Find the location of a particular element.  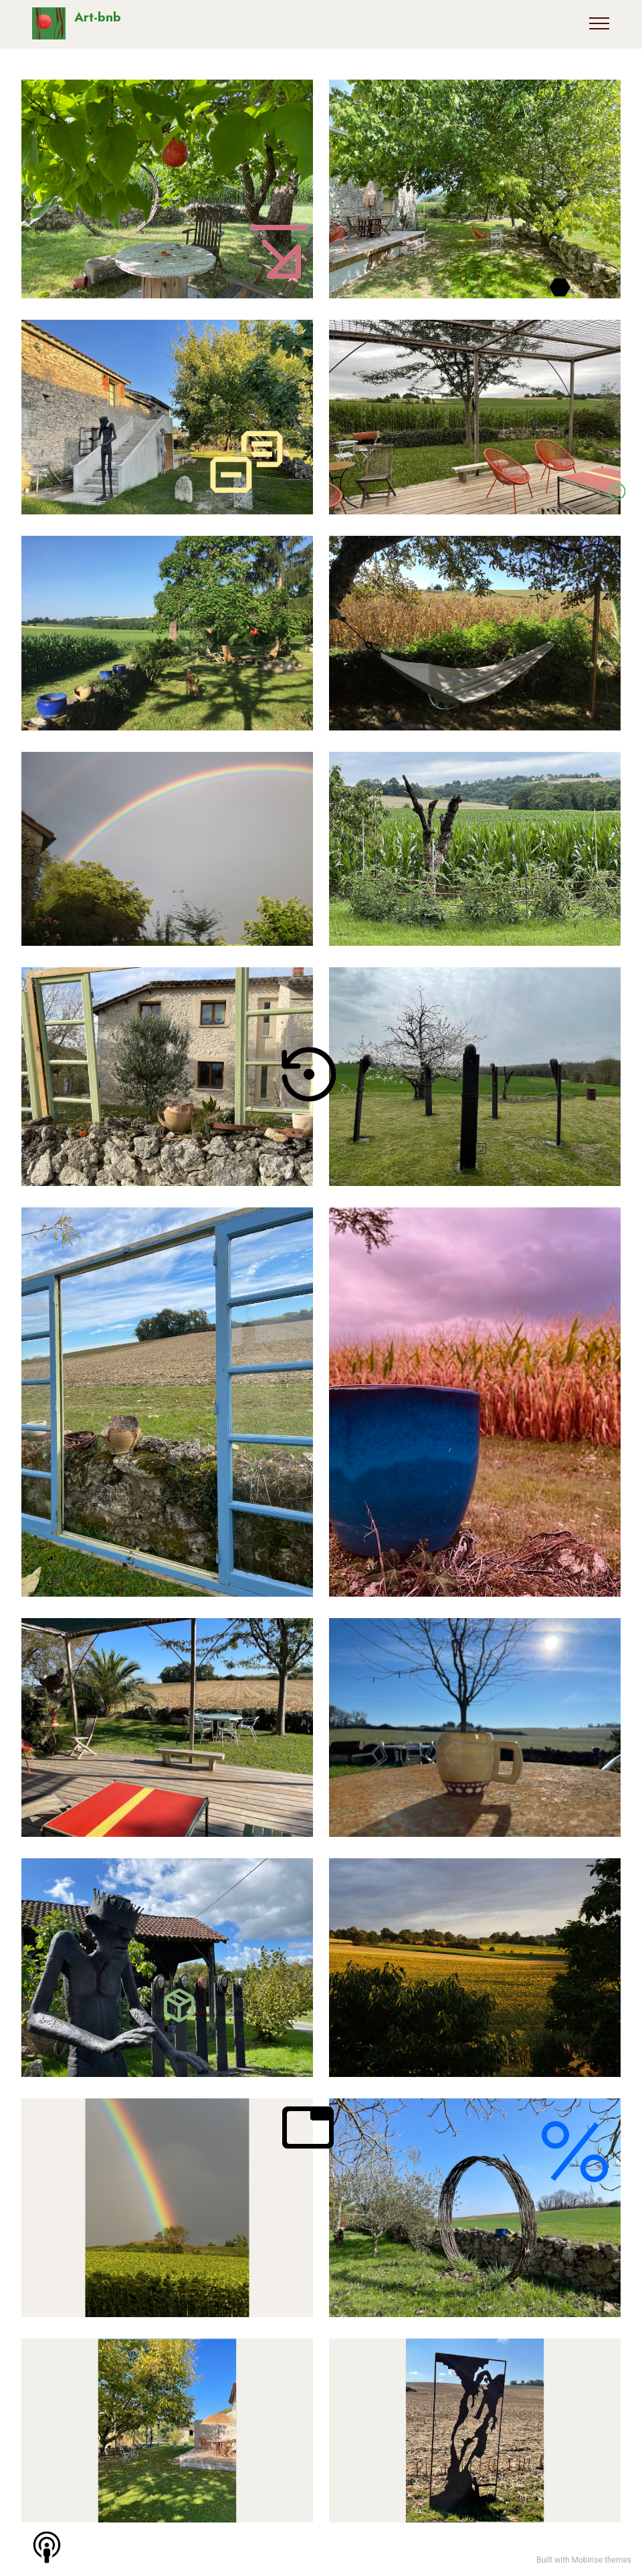

indicates an enum member or enumeration value in code is located at coordinates (246, 462).